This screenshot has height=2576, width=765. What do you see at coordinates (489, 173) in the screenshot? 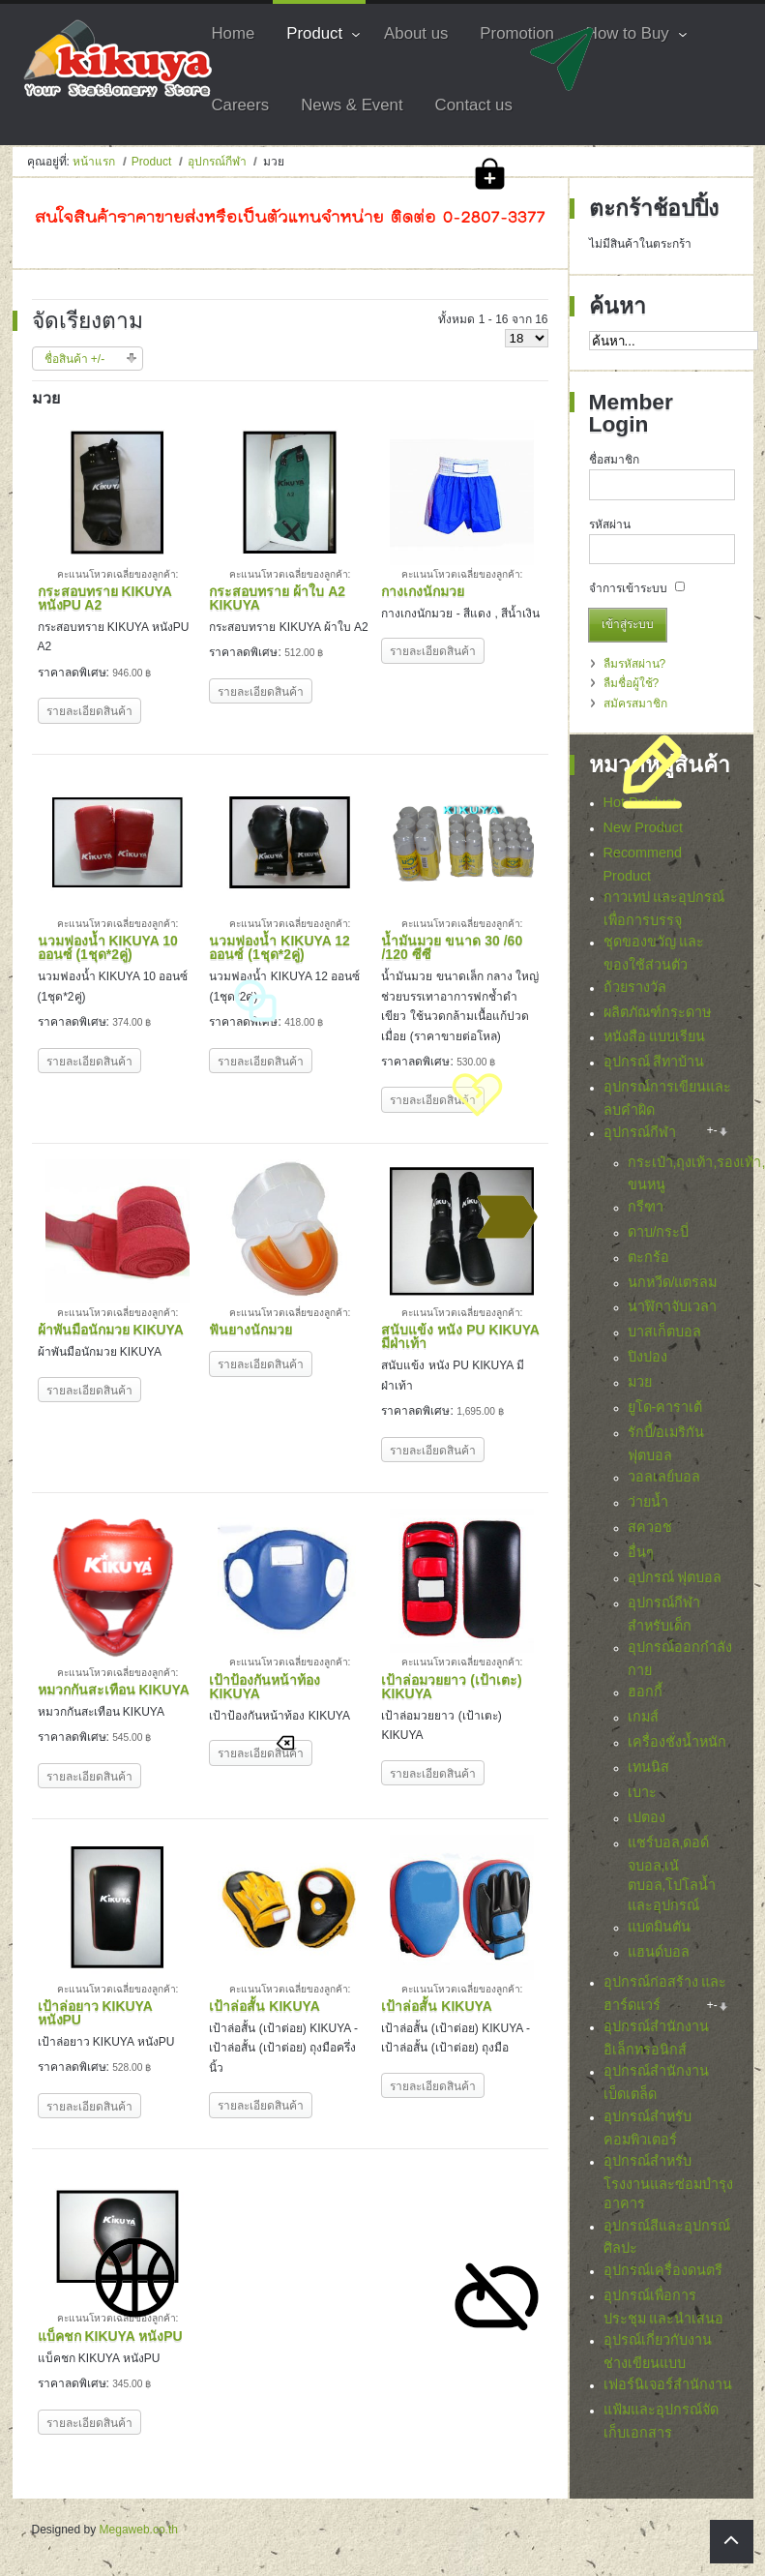
I see `add item to shopping bag` at bounding box center [489, 173].